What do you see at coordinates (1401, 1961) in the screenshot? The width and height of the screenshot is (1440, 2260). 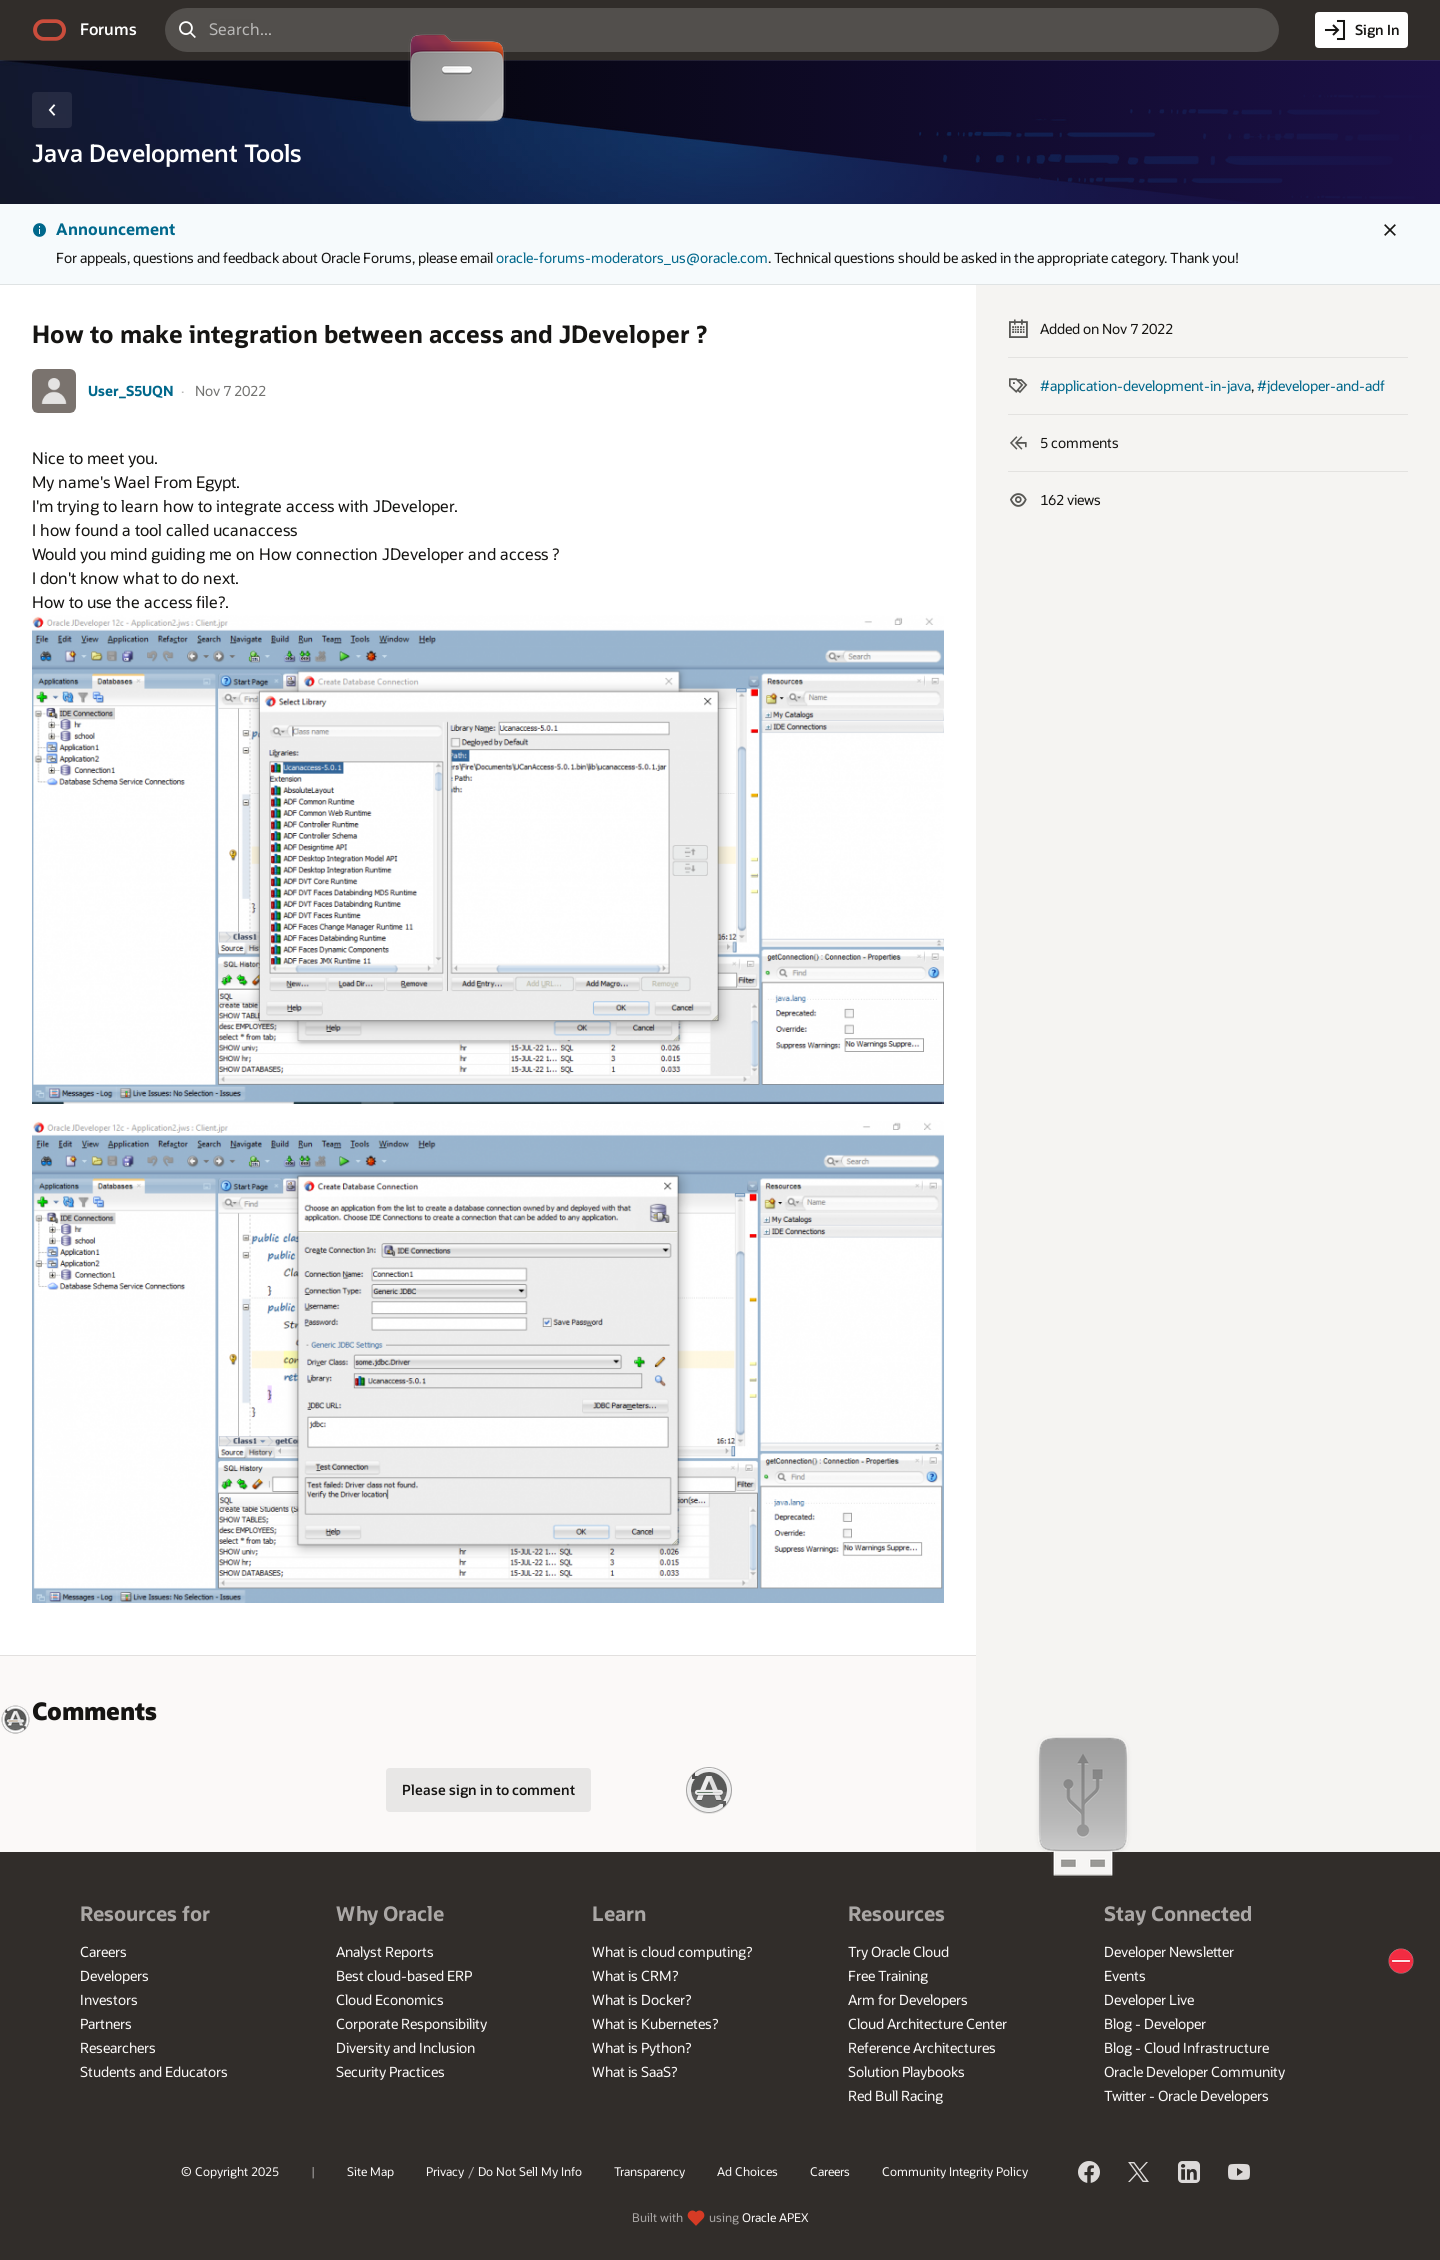 I see `indicates an error or failed action` at bounding box center [1401, 1961].